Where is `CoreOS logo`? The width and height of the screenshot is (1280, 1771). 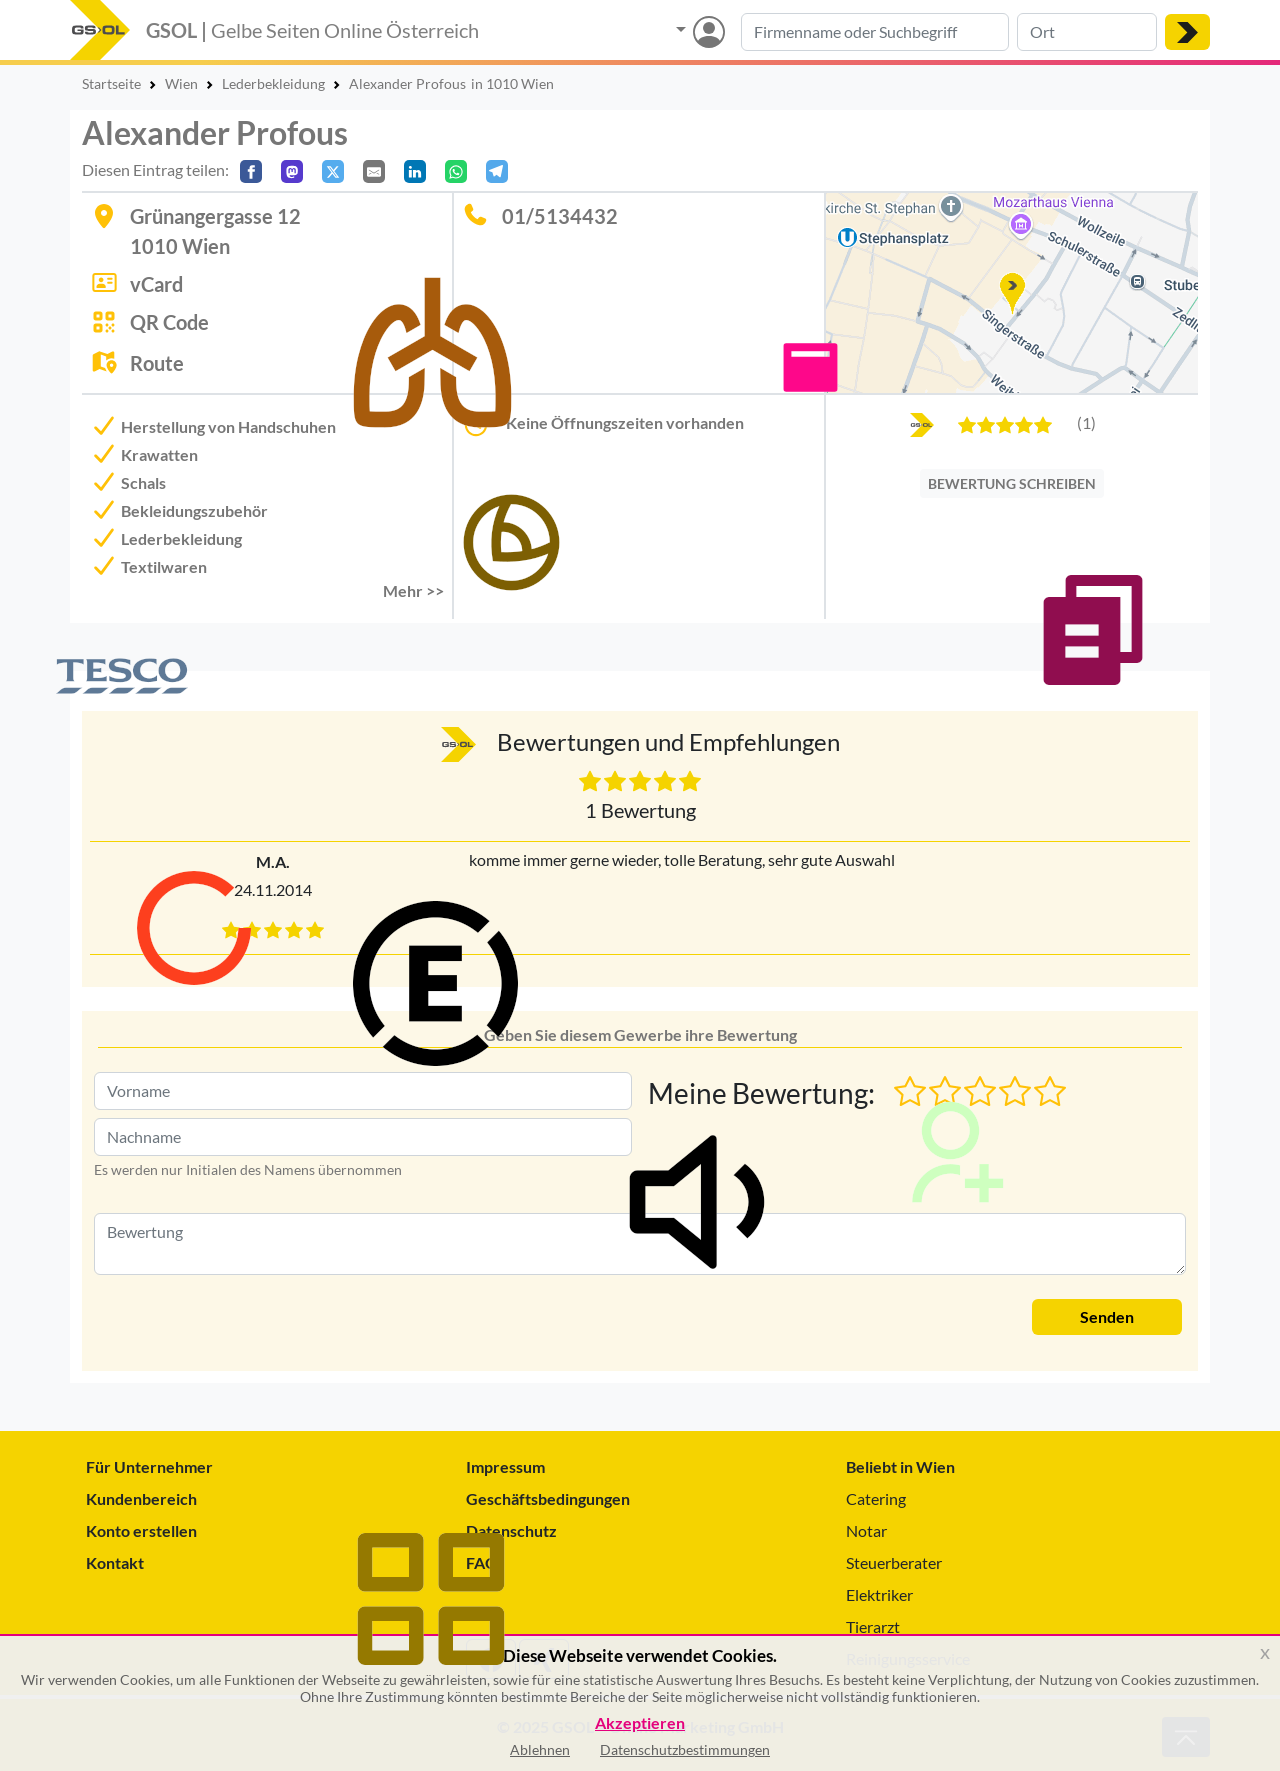 CoreOS logo is located at coordinates (511, 542).